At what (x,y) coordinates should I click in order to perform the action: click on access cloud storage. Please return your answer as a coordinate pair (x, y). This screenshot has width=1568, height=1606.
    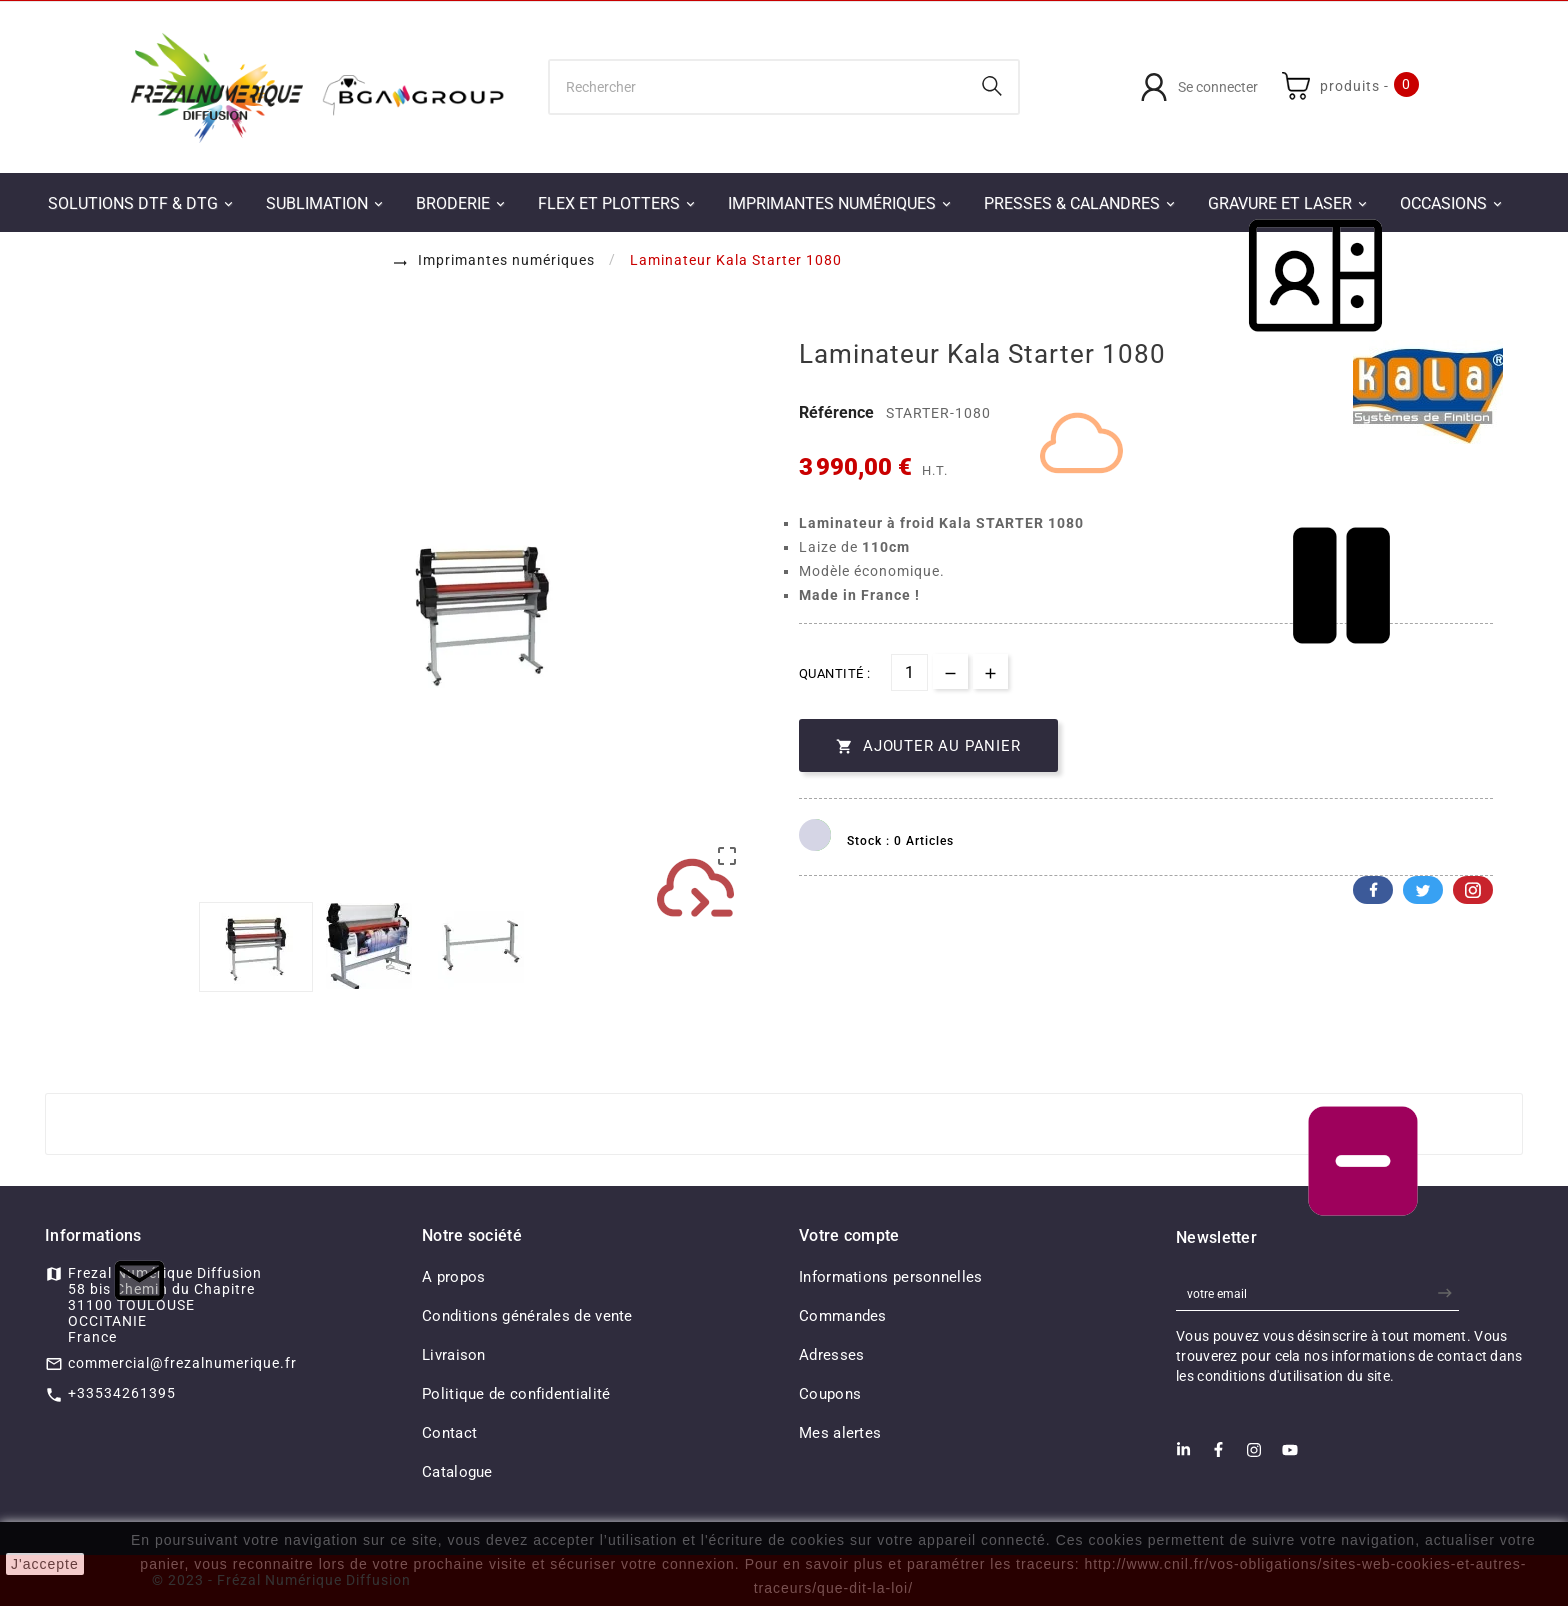
    Looking at the image, I should click on (1081, 445).